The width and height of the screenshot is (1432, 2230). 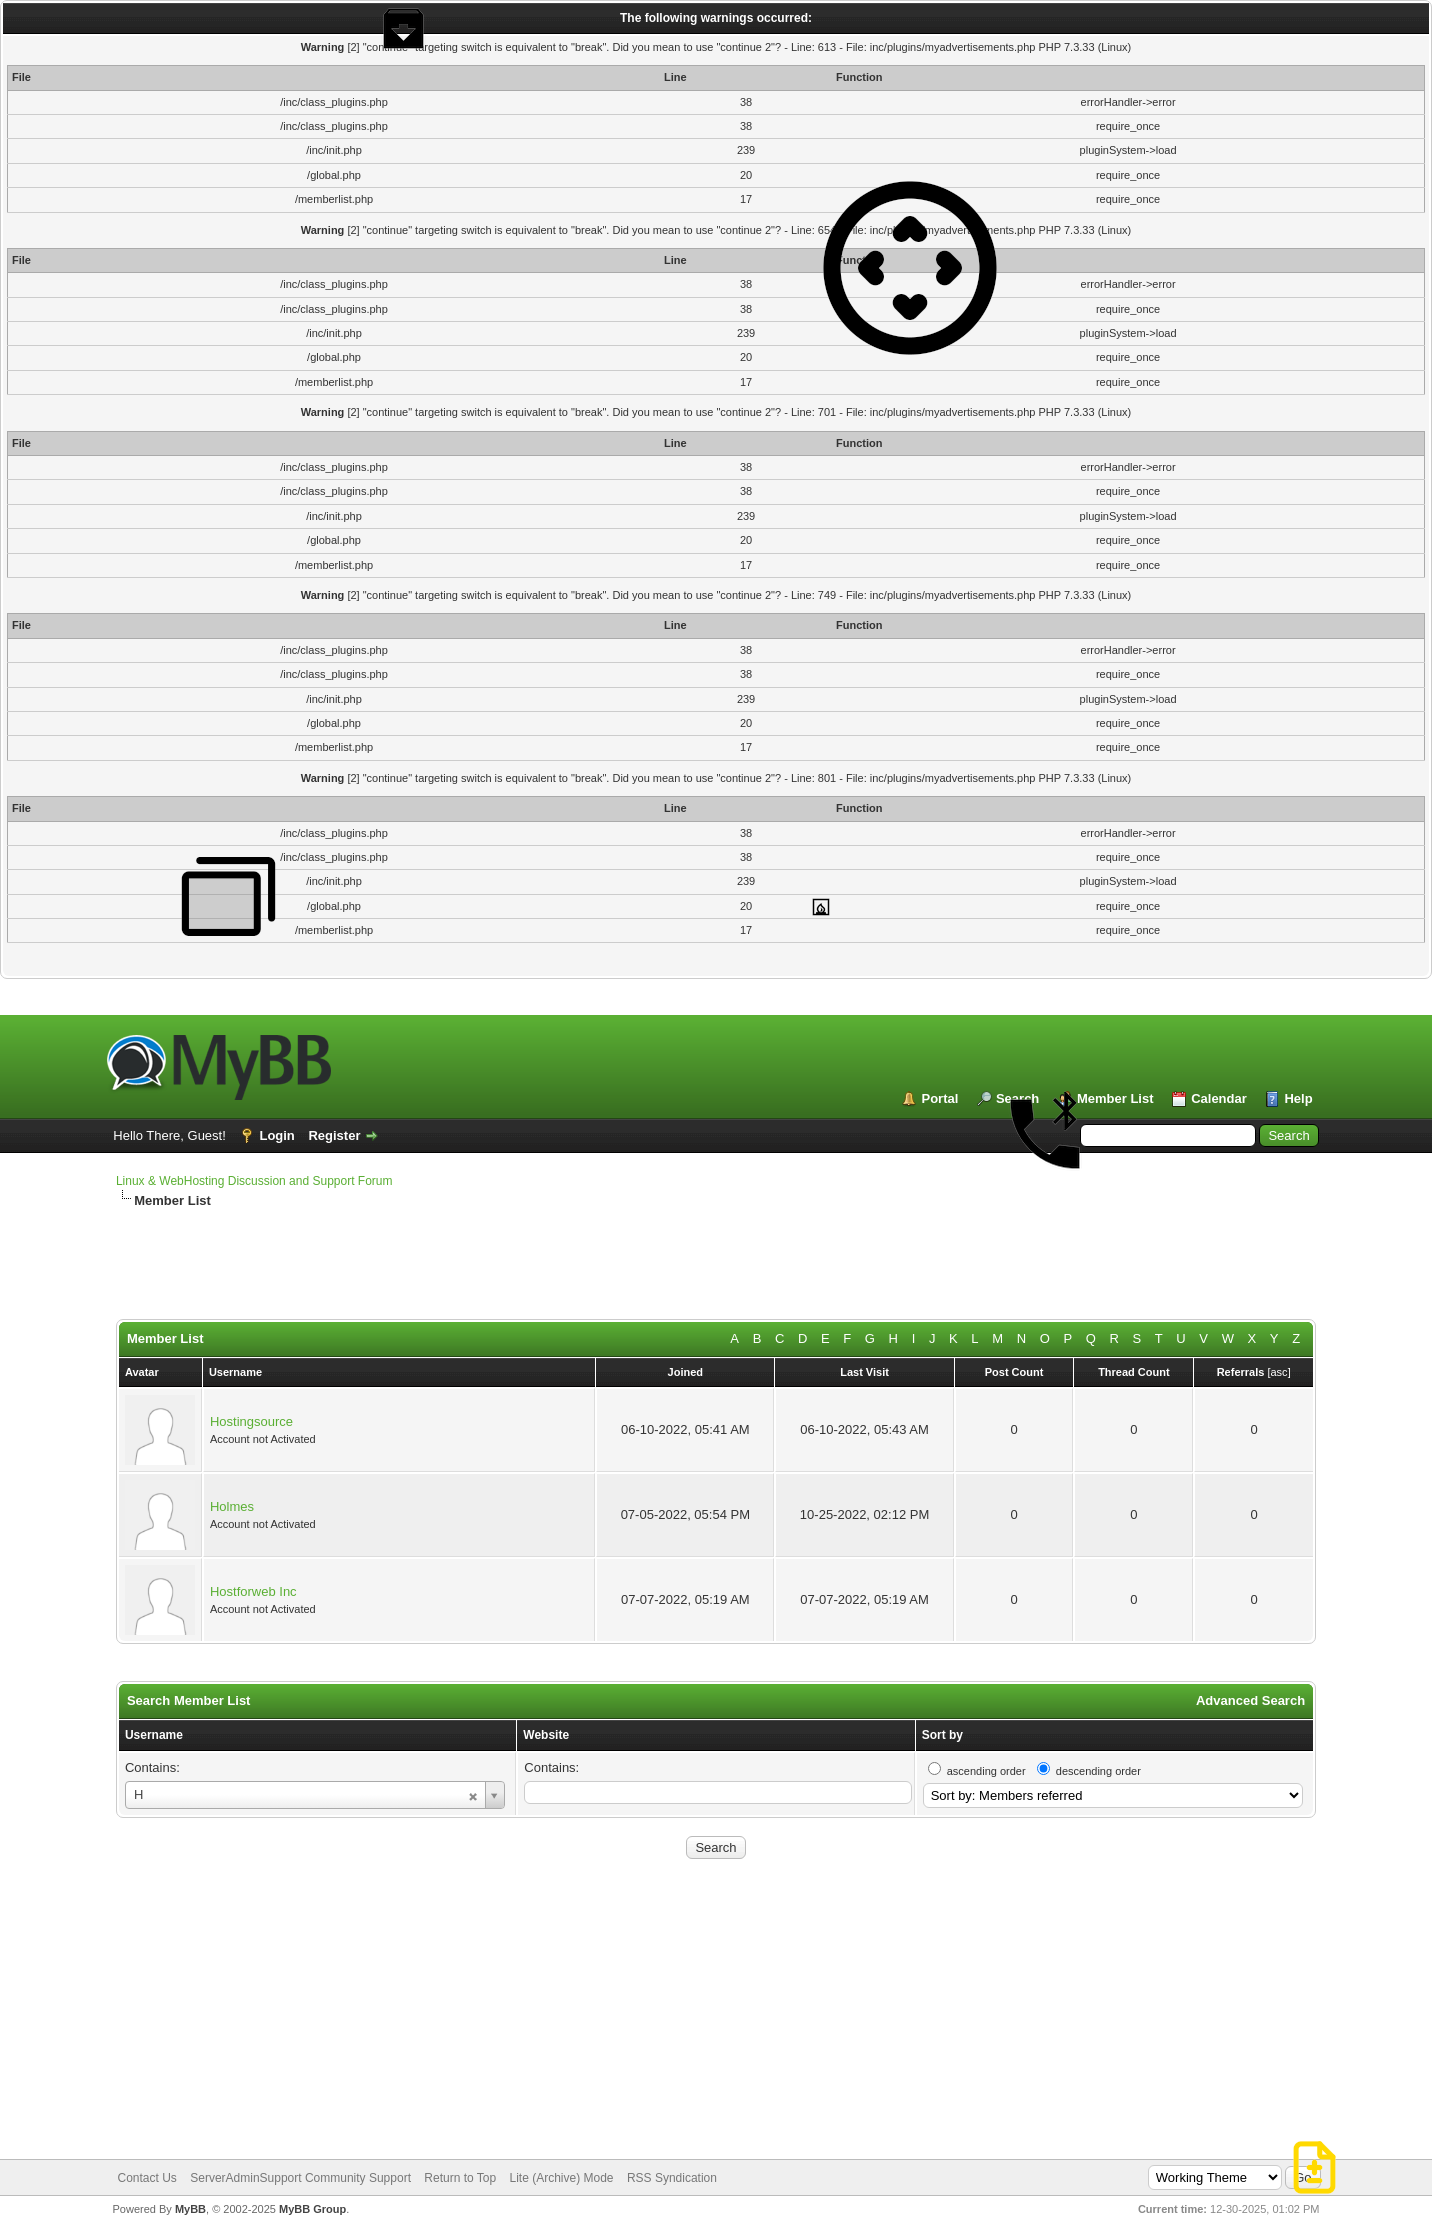 I want to click on view file differences or changes, so click(x=1314, y=2167).